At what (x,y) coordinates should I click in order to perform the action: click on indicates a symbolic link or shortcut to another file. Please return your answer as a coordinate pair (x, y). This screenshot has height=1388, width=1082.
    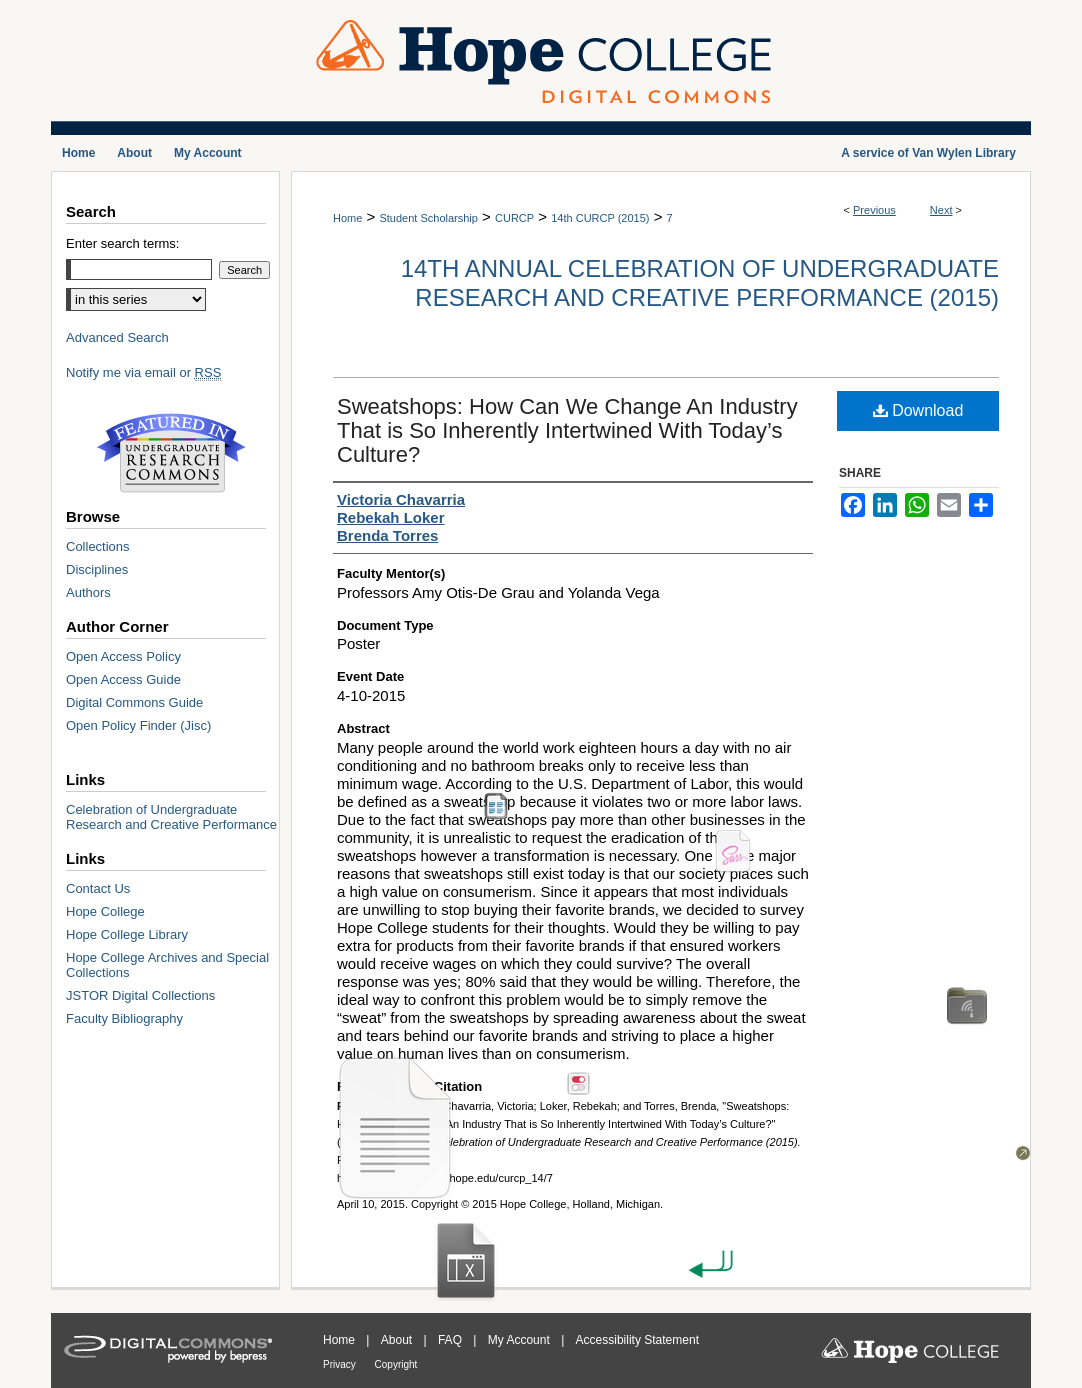
    Looking at the image, I should click on (1023, 1153).